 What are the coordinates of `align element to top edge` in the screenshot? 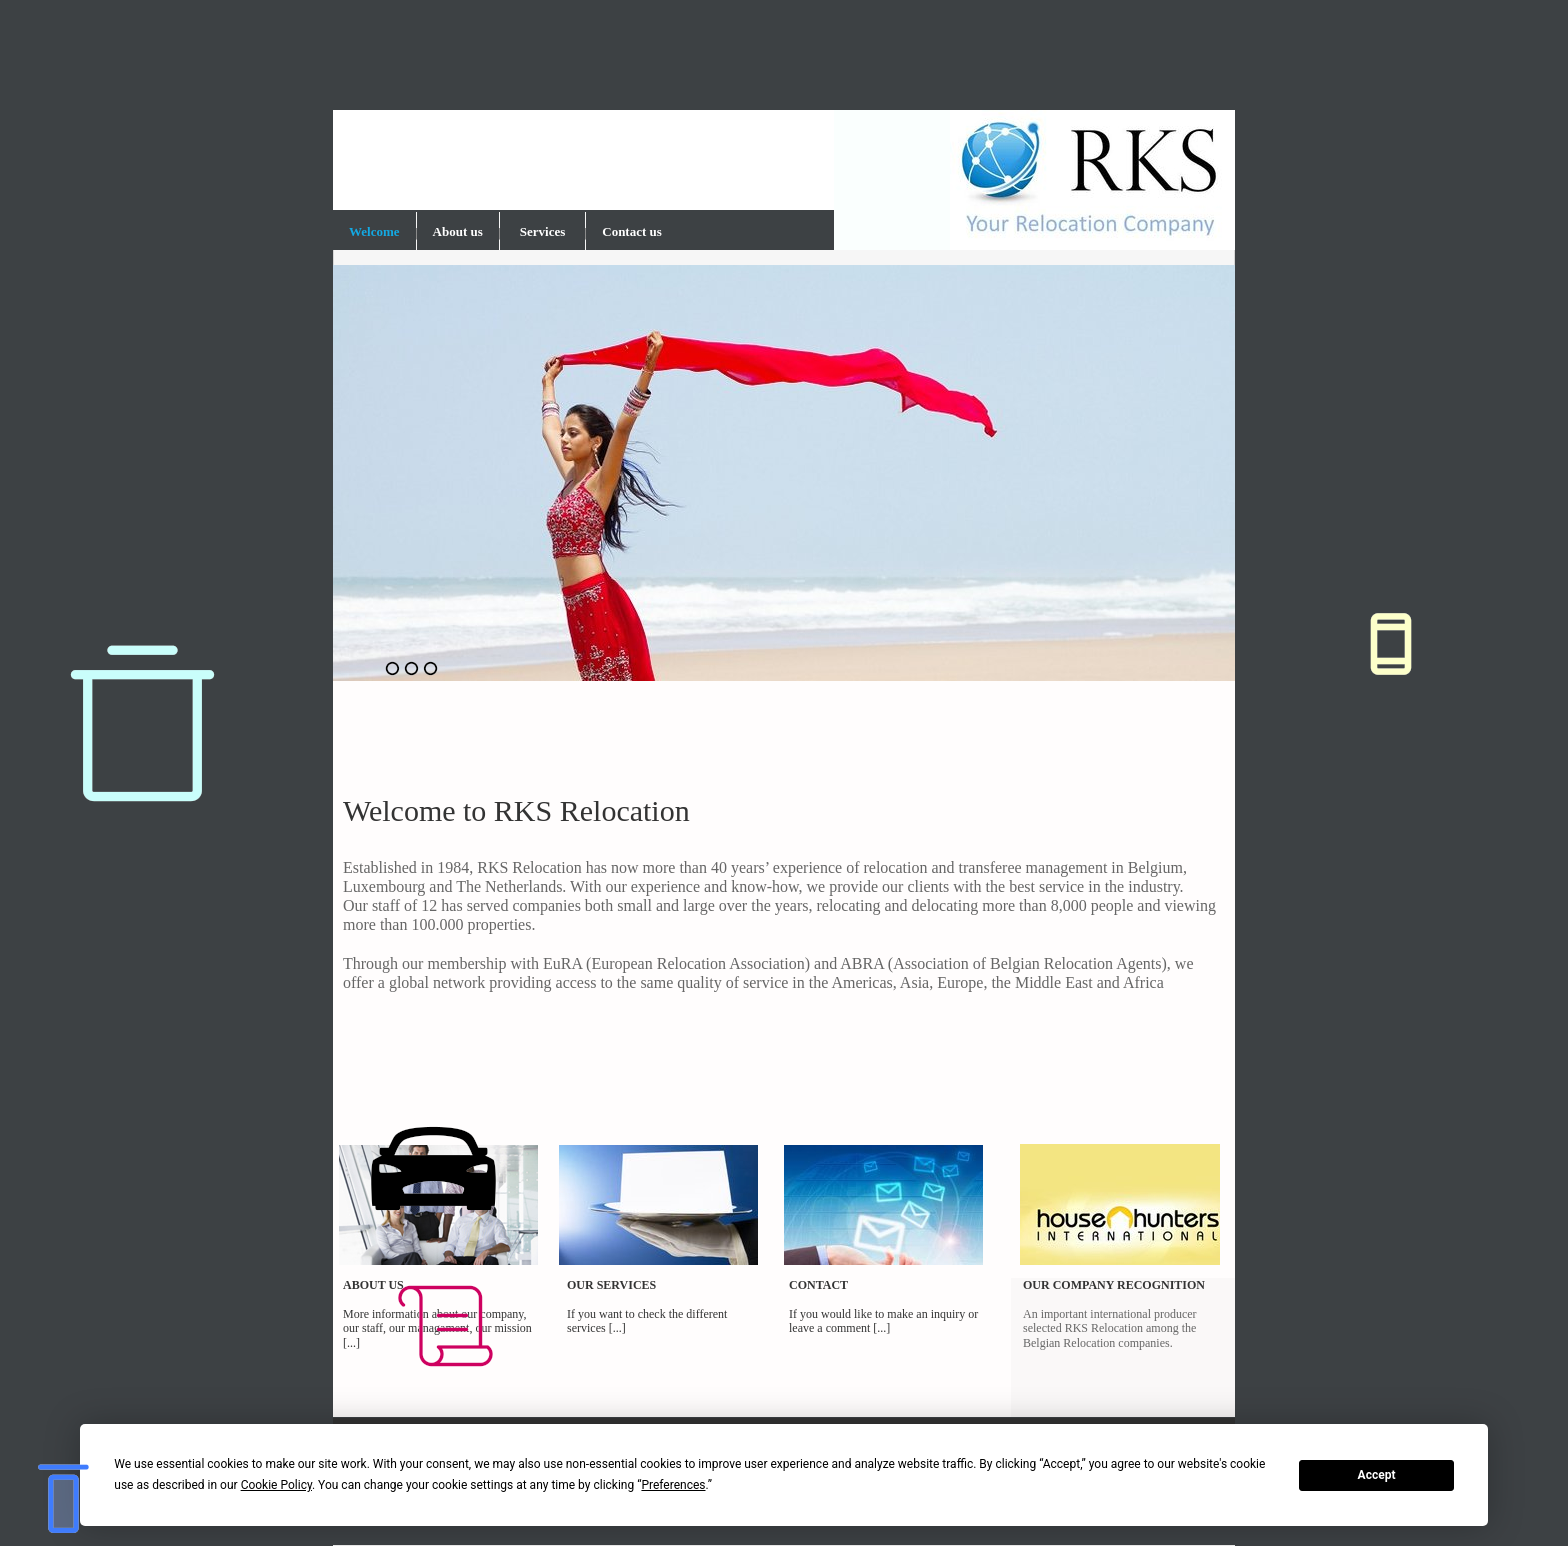 It's located at (63, 1497).